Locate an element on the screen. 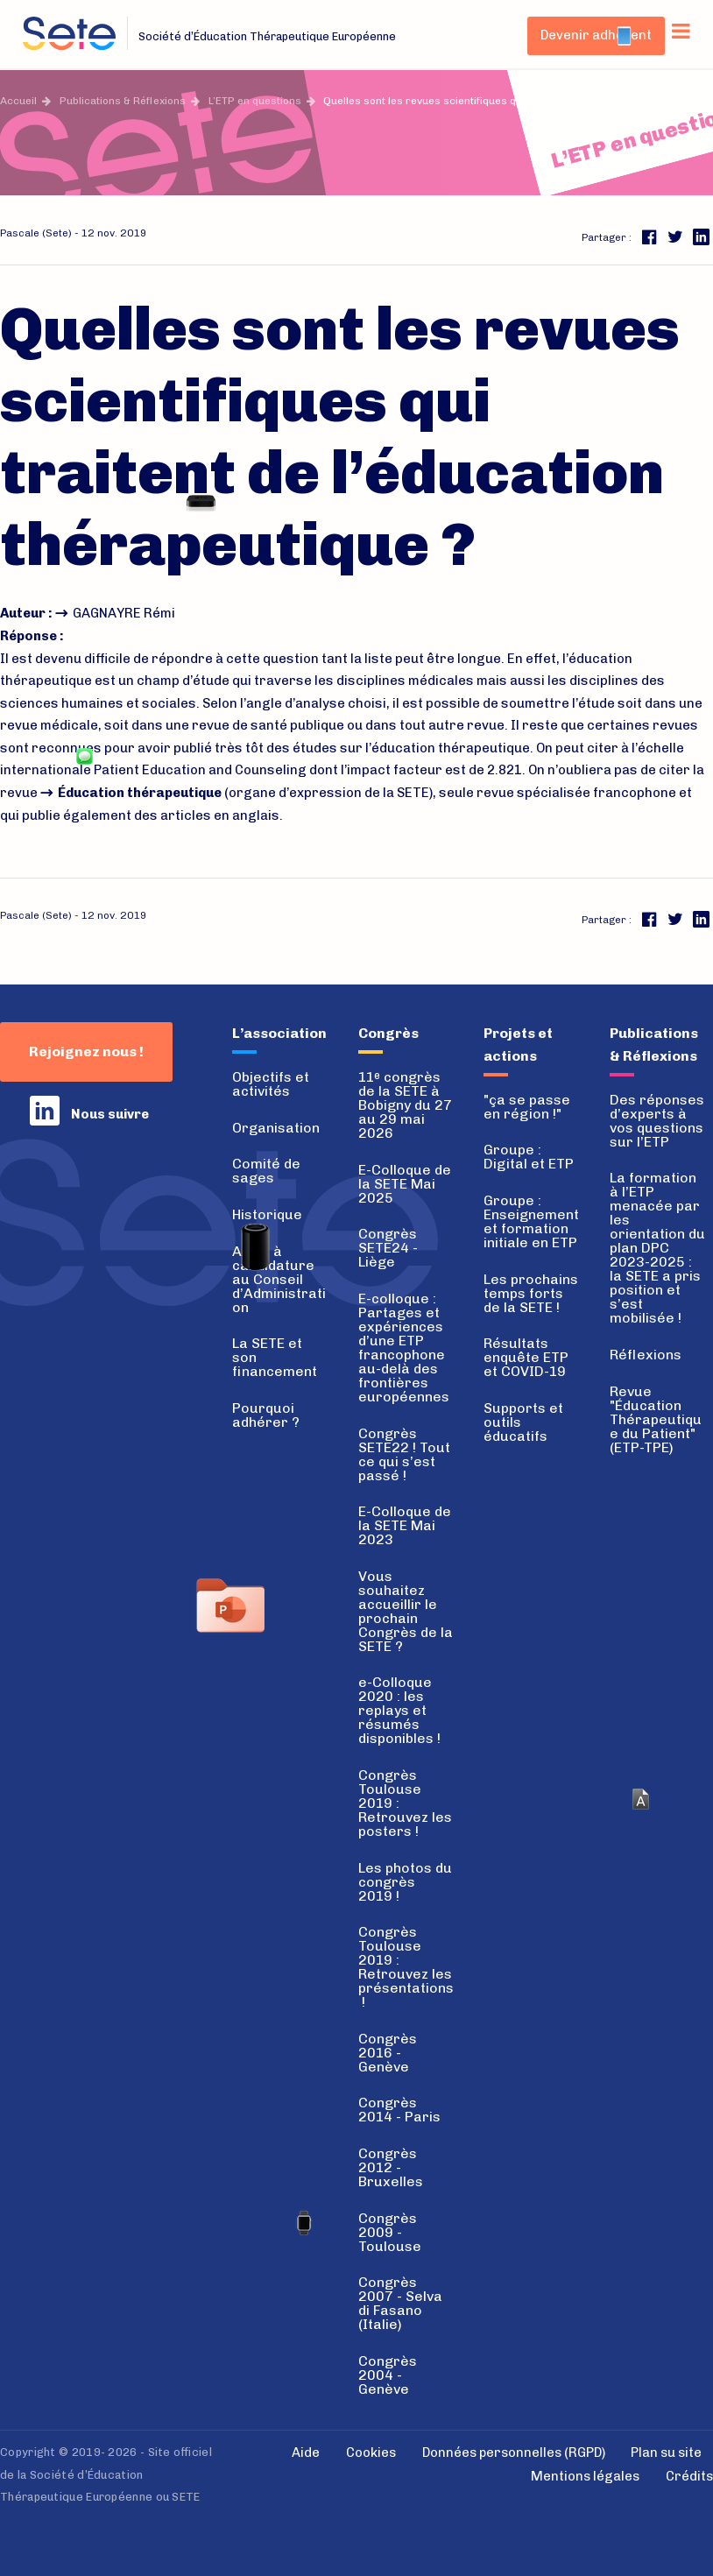 The width and height of the screenshot is (713, 2576). open folder containing PowerPoint files is located at coordinates (230, 1607).